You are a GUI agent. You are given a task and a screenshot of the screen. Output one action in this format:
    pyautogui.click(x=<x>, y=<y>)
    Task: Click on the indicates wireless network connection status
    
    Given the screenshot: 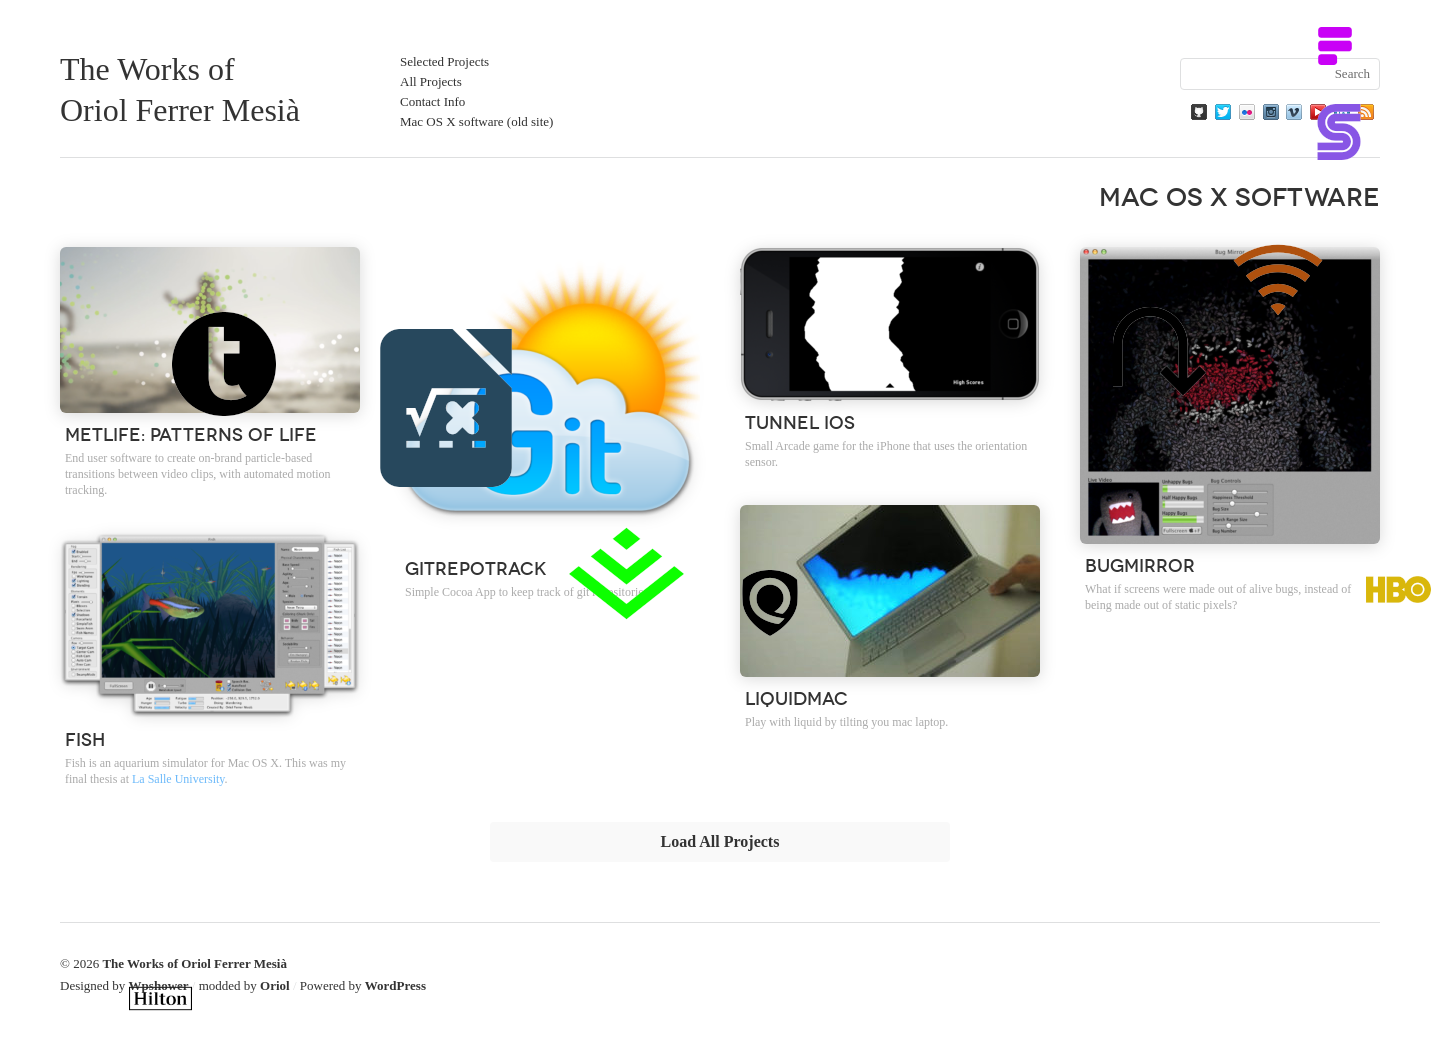 What is the action you would take?
    pyautogui.click(x=1278, y=280)
    